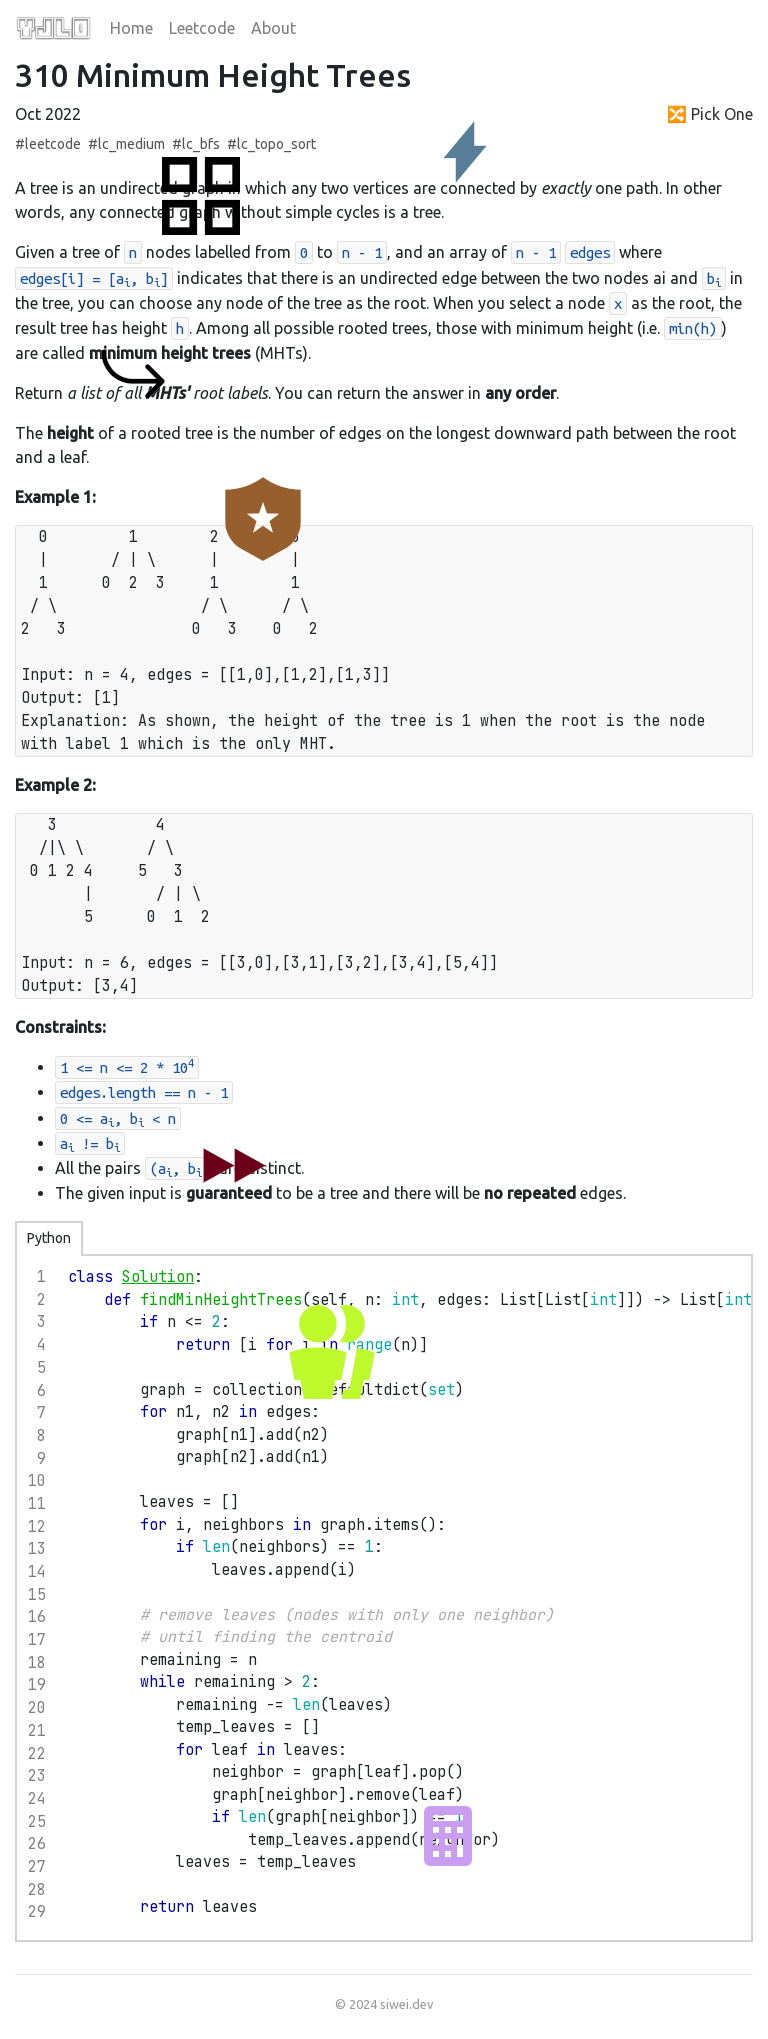 The width and height of the screenshot is (768, 2039). I want to click on view group members or team, so click(332, 1352).